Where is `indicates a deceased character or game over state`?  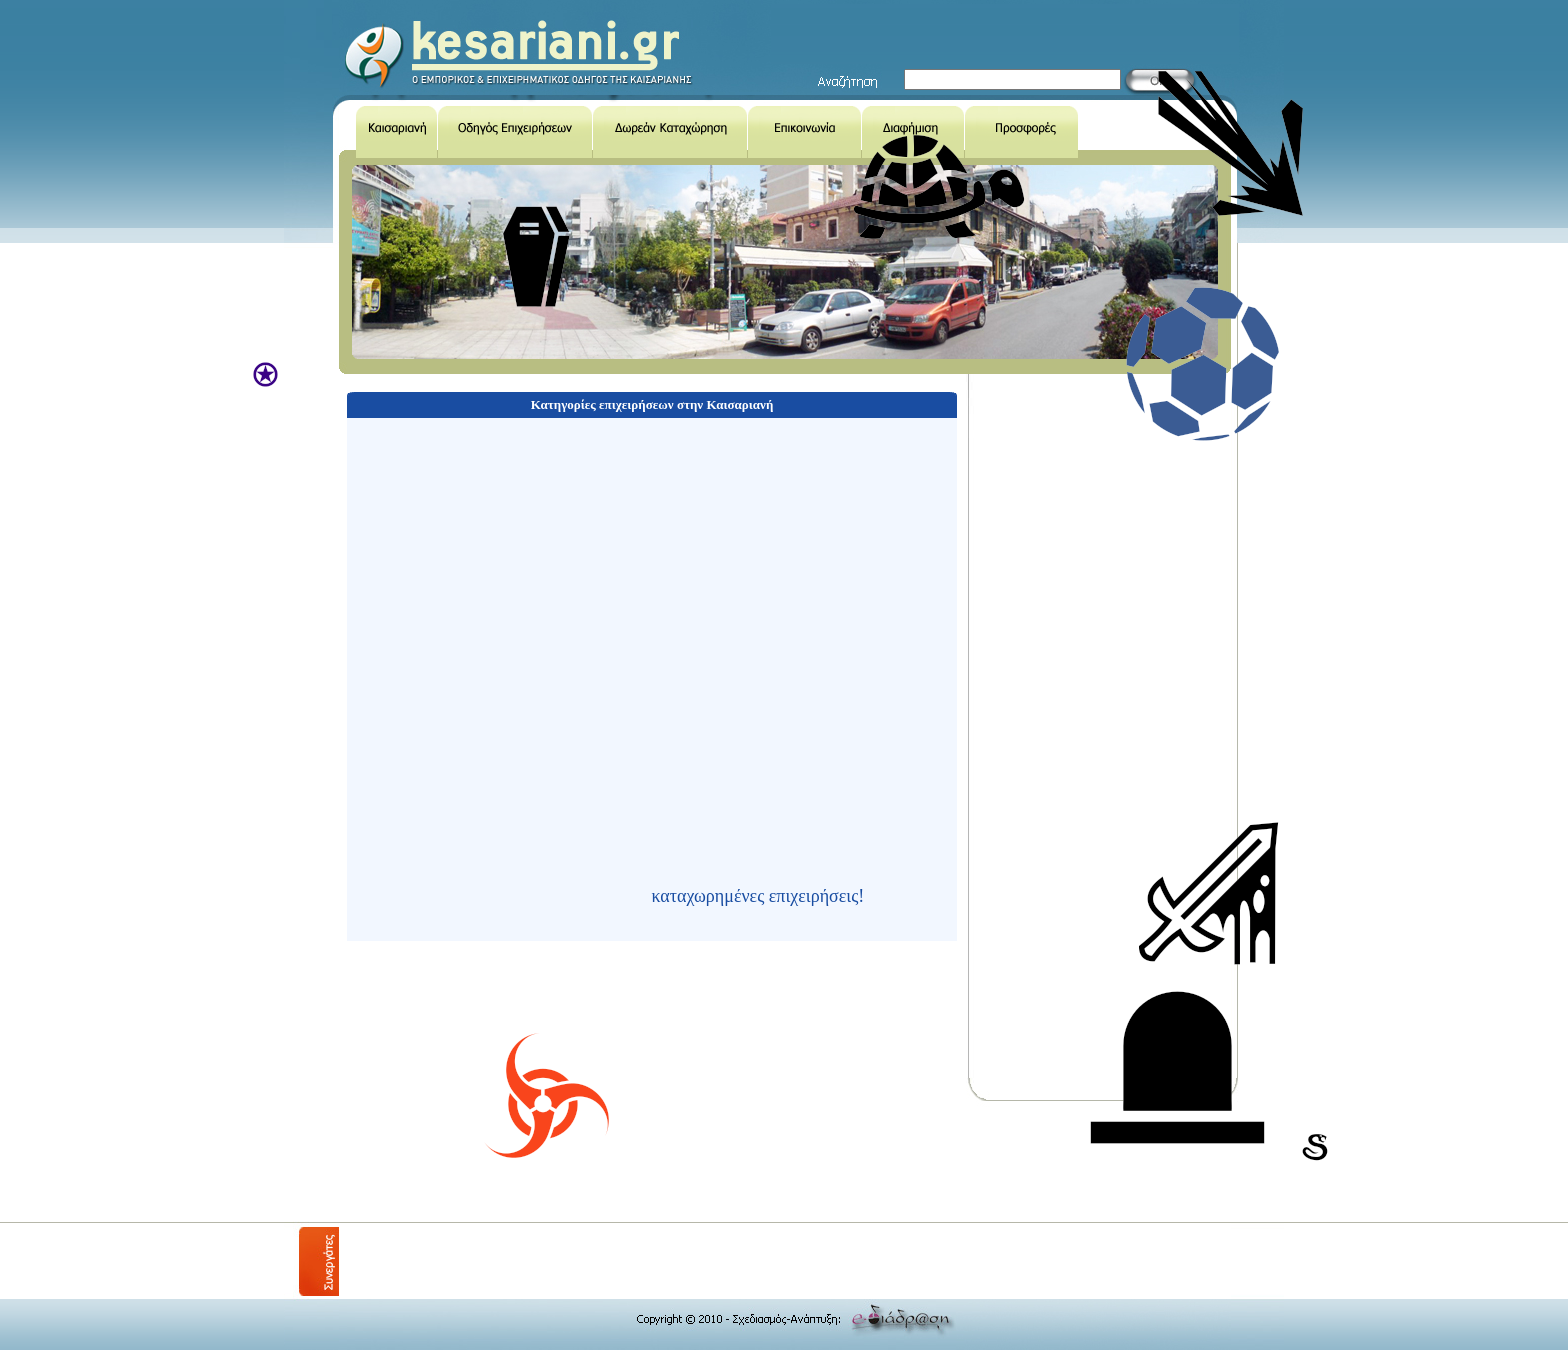
indicates a deceased character or game over state is located at coordinates (1177, 1067).